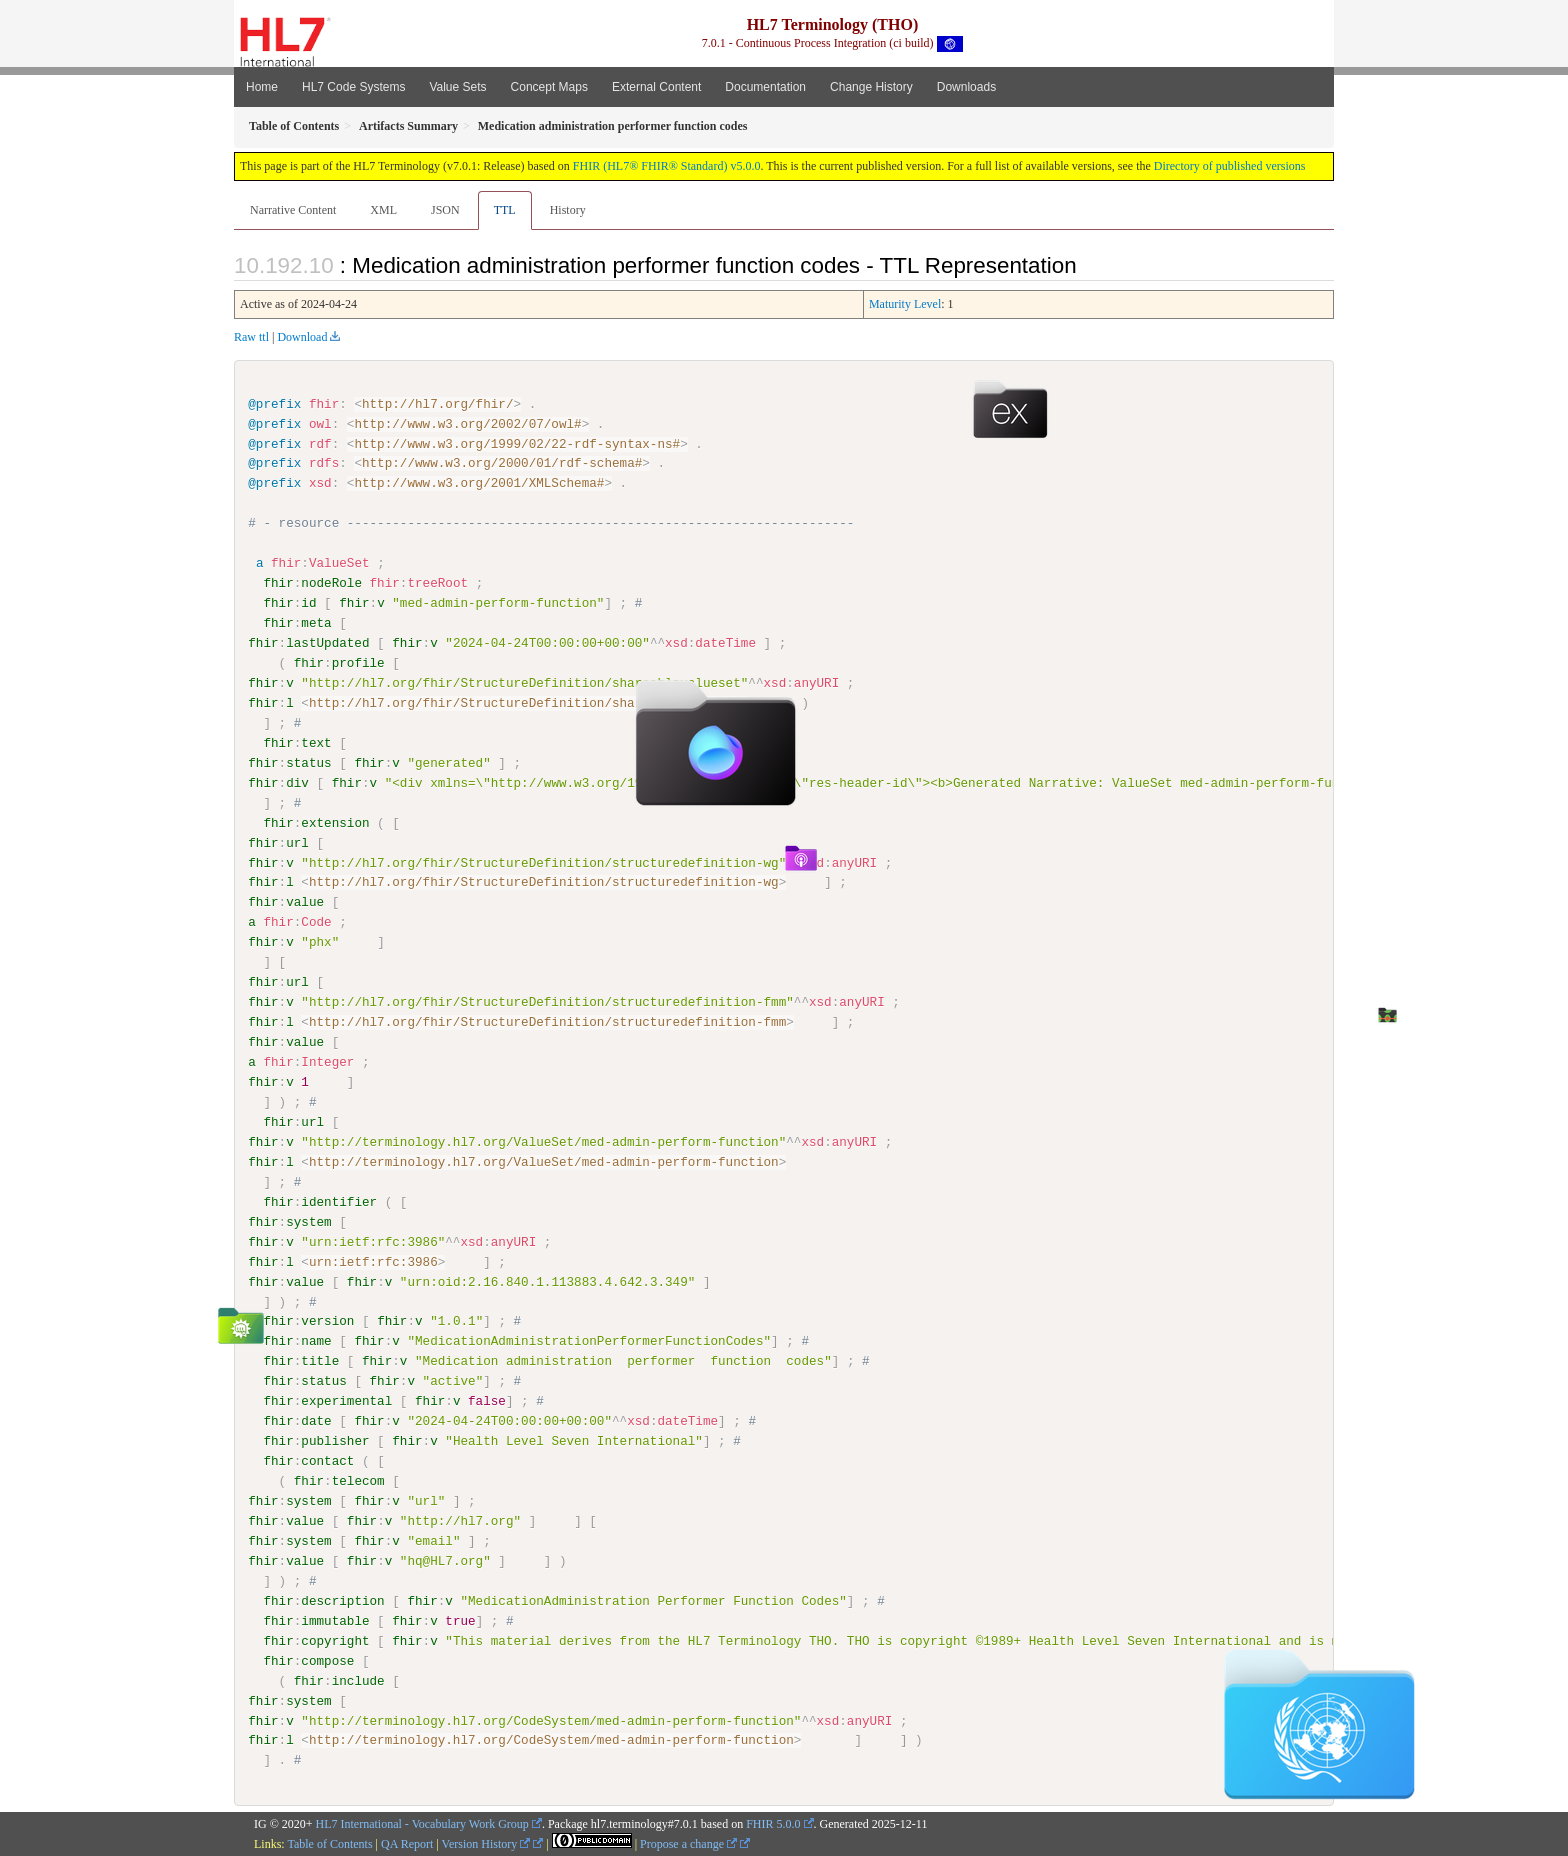  I want to click on open folder containing pokémon dusk ball themed content, so click(1387, 1015).